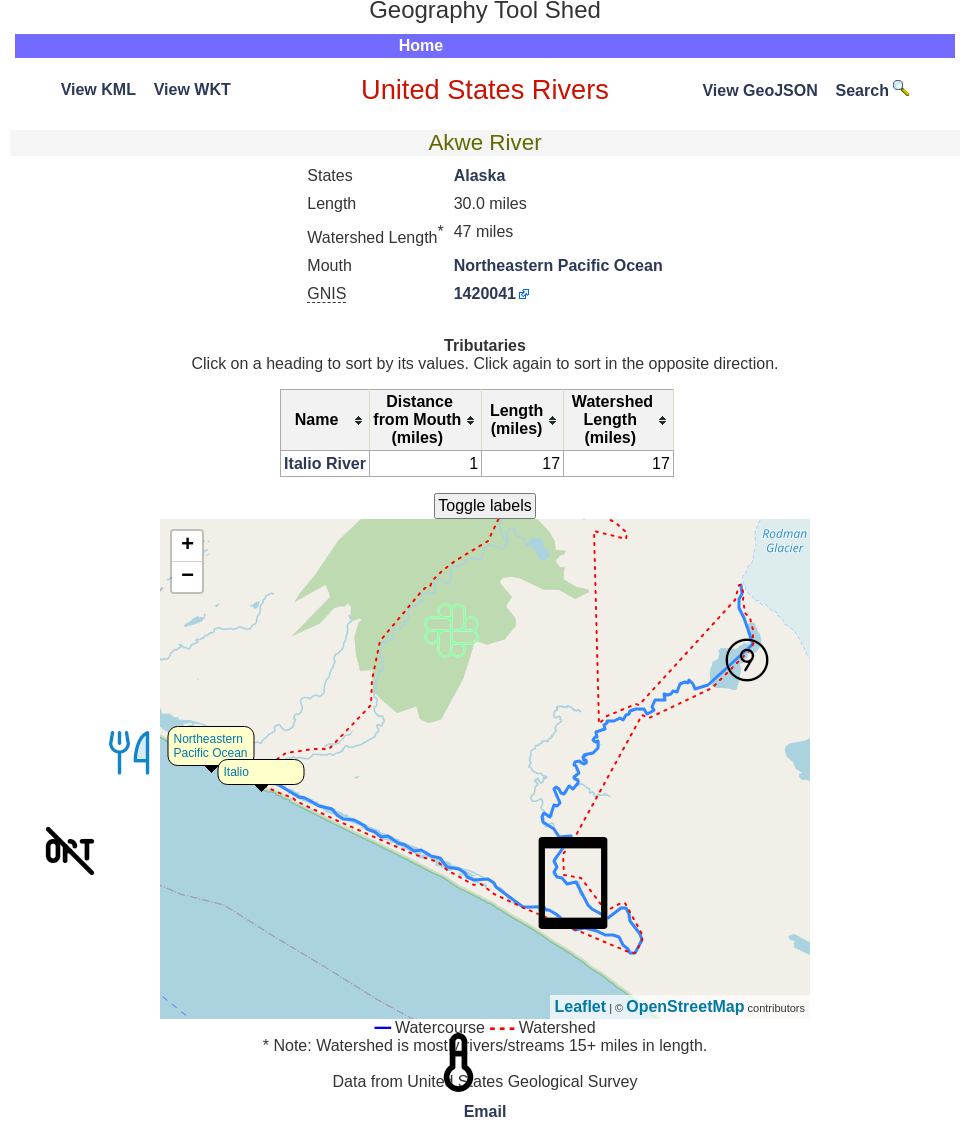 The height and width of the screenshot is (1143, 970). Describe the element at coordinates (573, 883) in the screenshot. I see `switch to tablet display mode` at that location.